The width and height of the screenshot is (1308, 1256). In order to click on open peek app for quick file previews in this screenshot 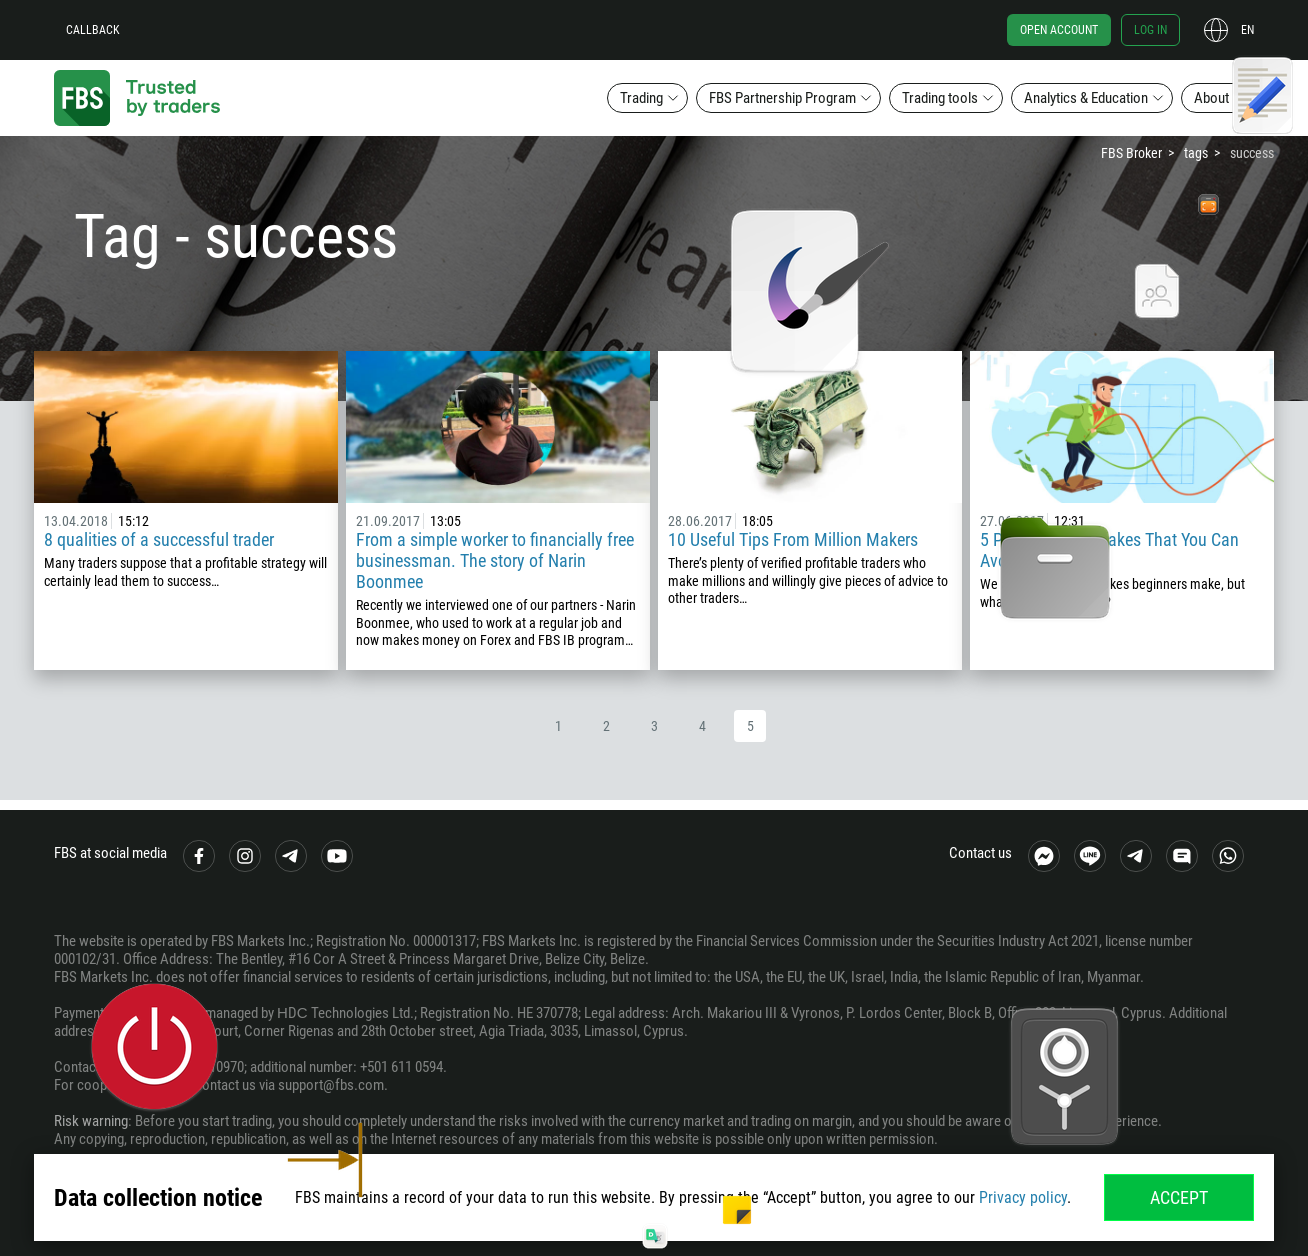, I will do `click(1208, 204)`.